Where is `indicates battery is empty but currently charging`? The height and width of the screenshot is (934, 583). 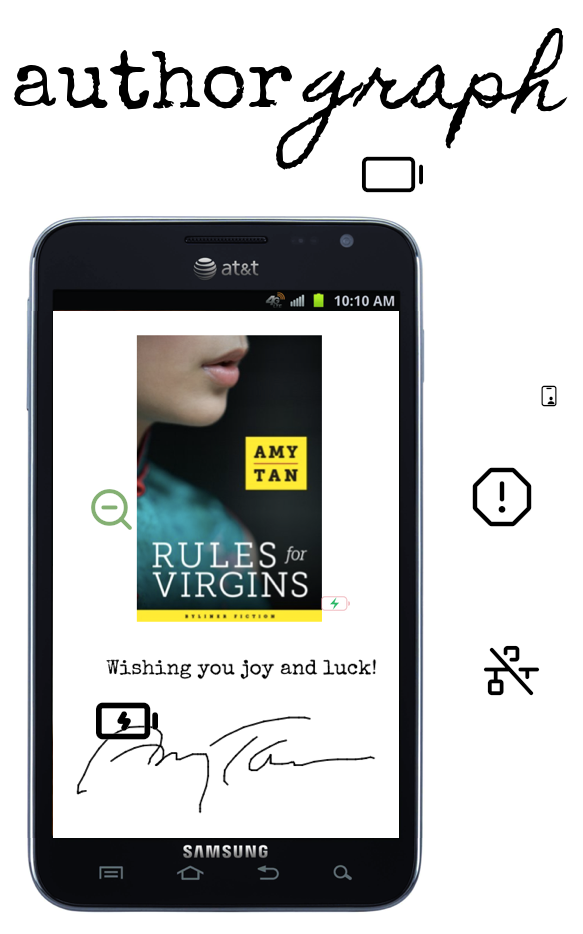
indicates battery is empty but currently charging is located at coordinates (335, 603).